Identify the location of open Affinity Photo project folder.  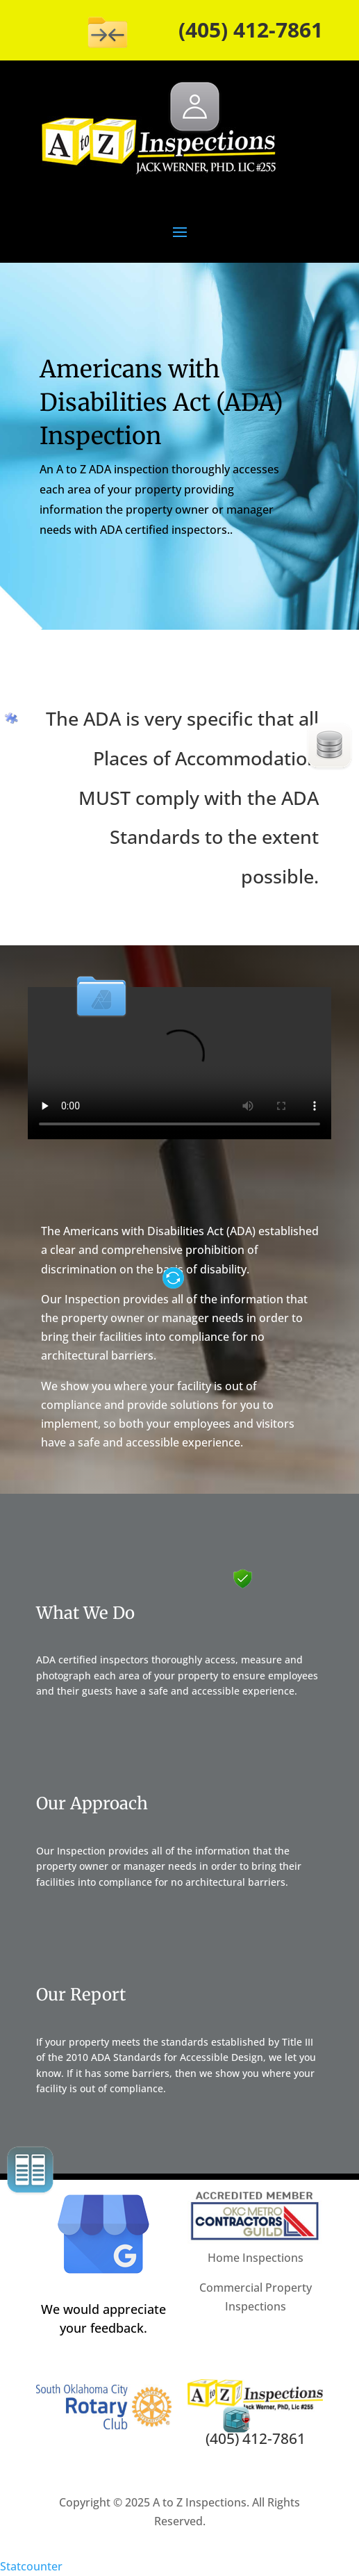
(101, 996).